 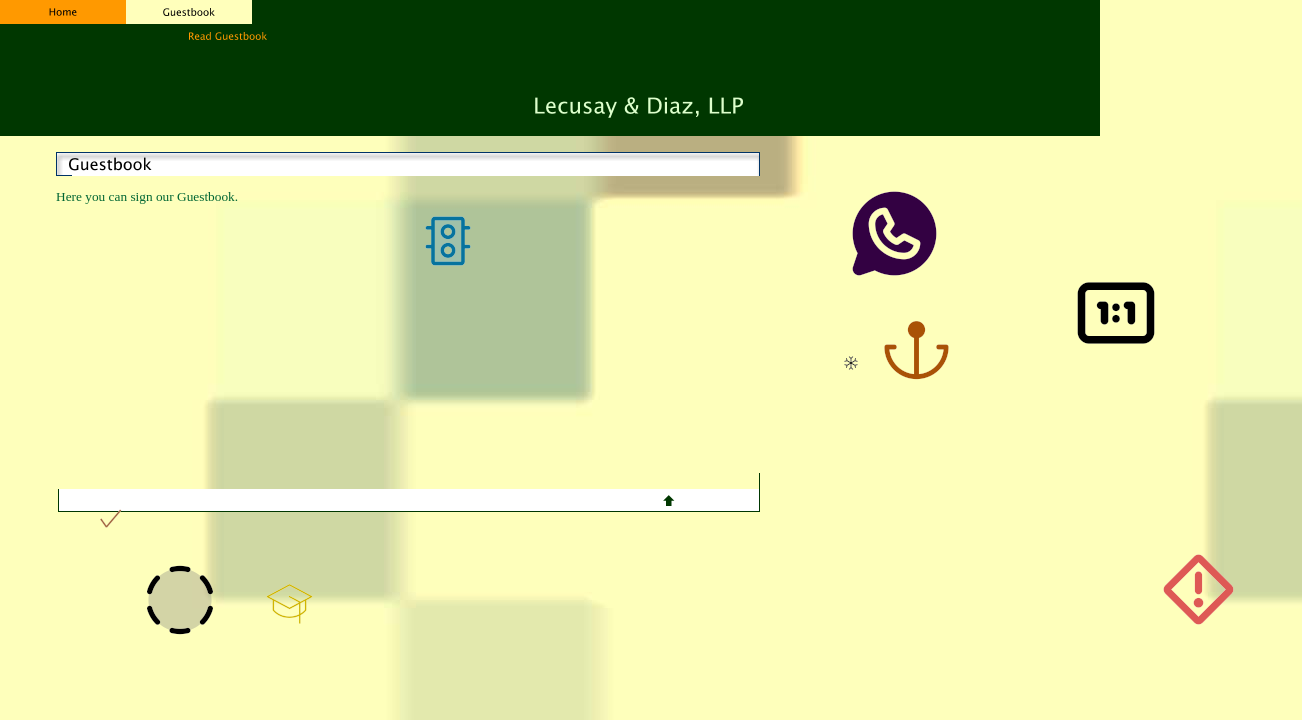 I want to click on traffic or signal status indicator, so click(x=448, y=241).